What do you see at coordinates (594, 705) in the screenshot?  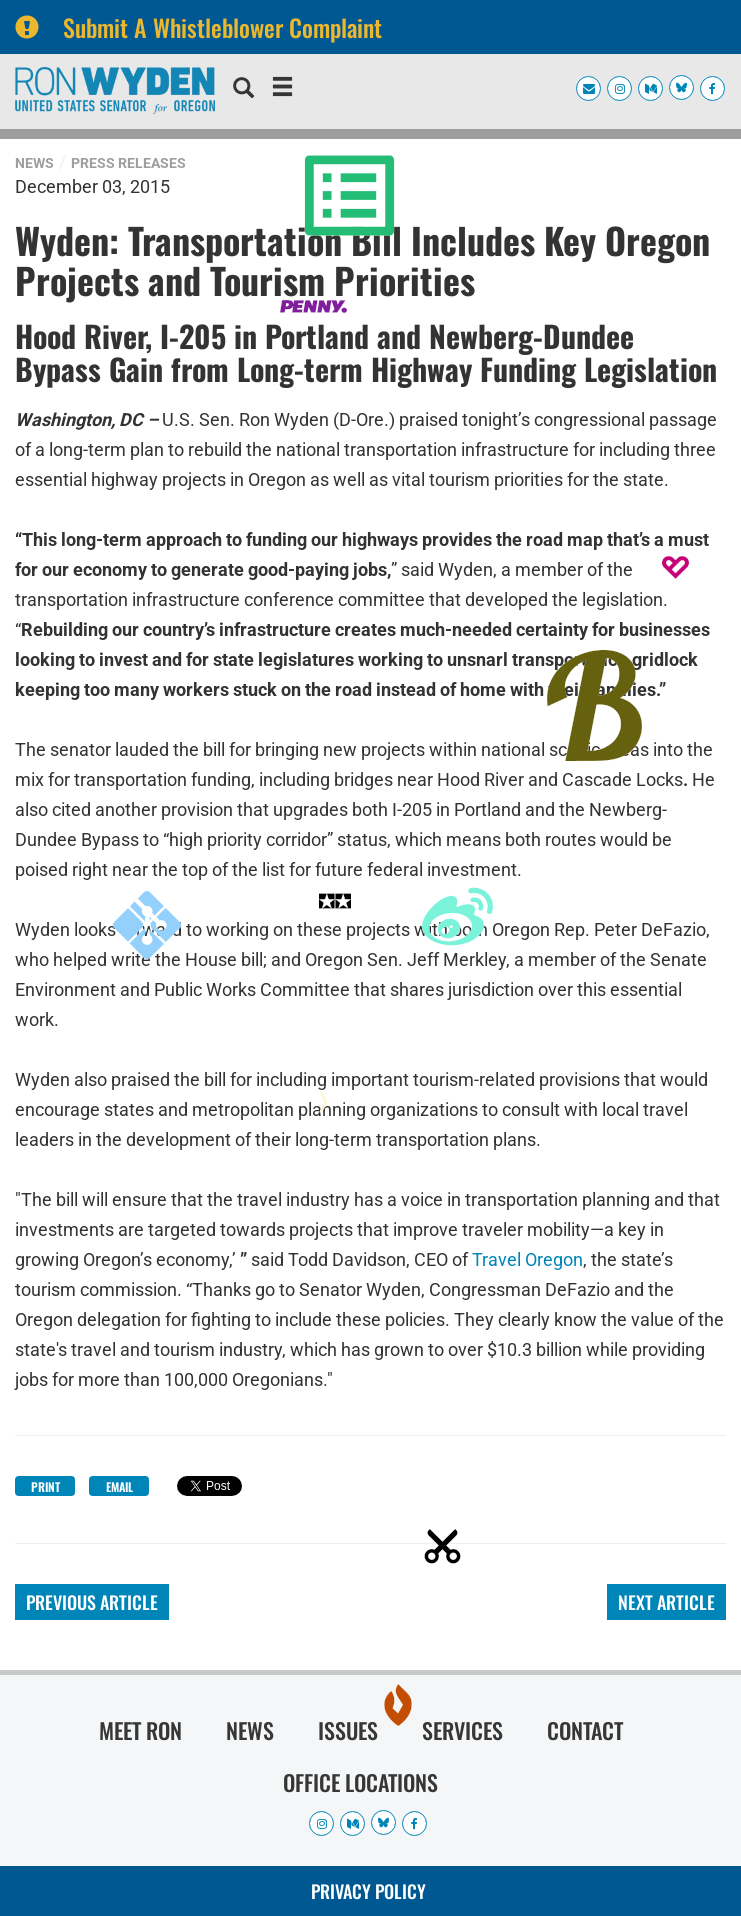 I see `buefy framework logo` at bounding box center [594, 705].